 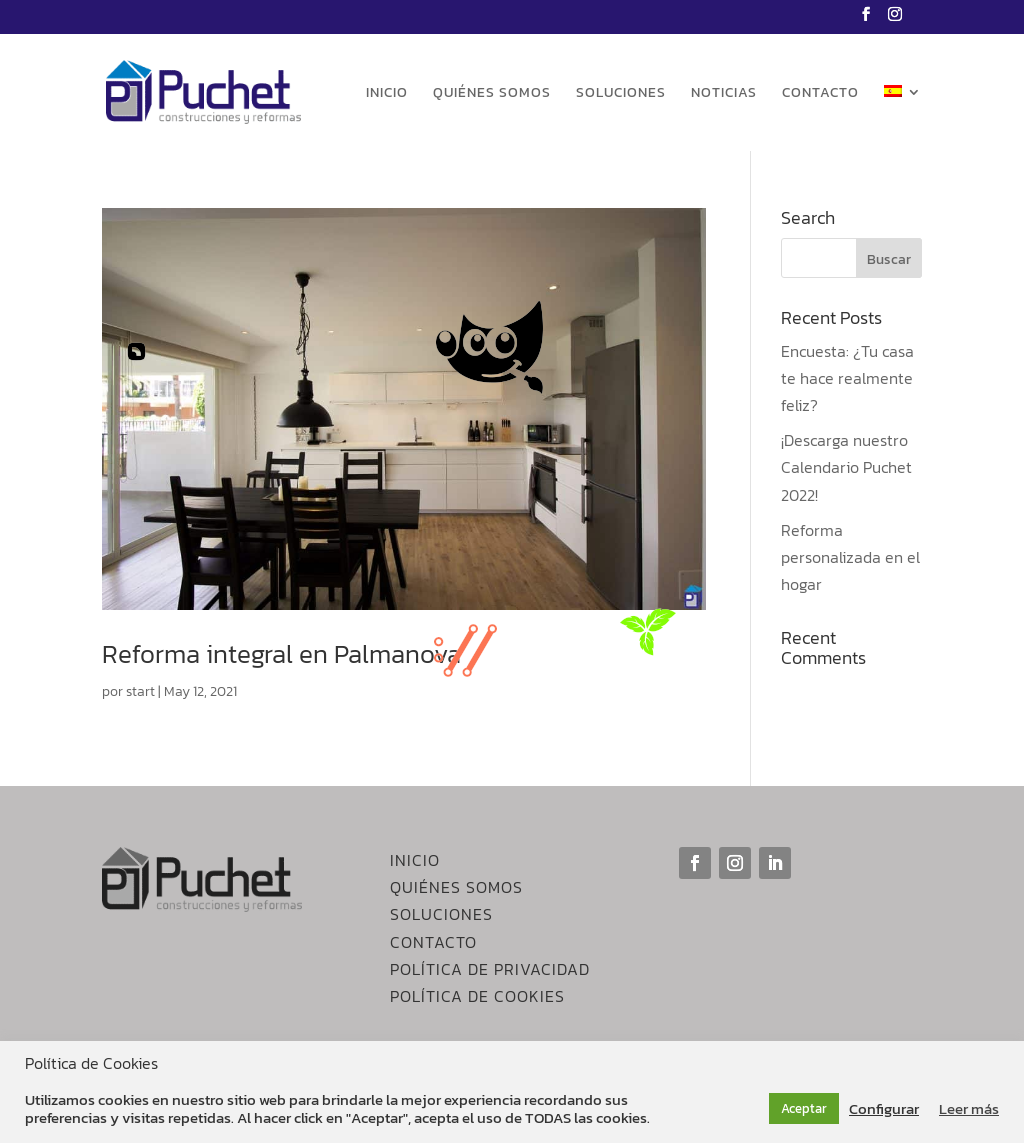 What do you see at coordinates (489, 347) in the screenshot?
I see `open GIMP image editor` at bounding box center [489, 347].